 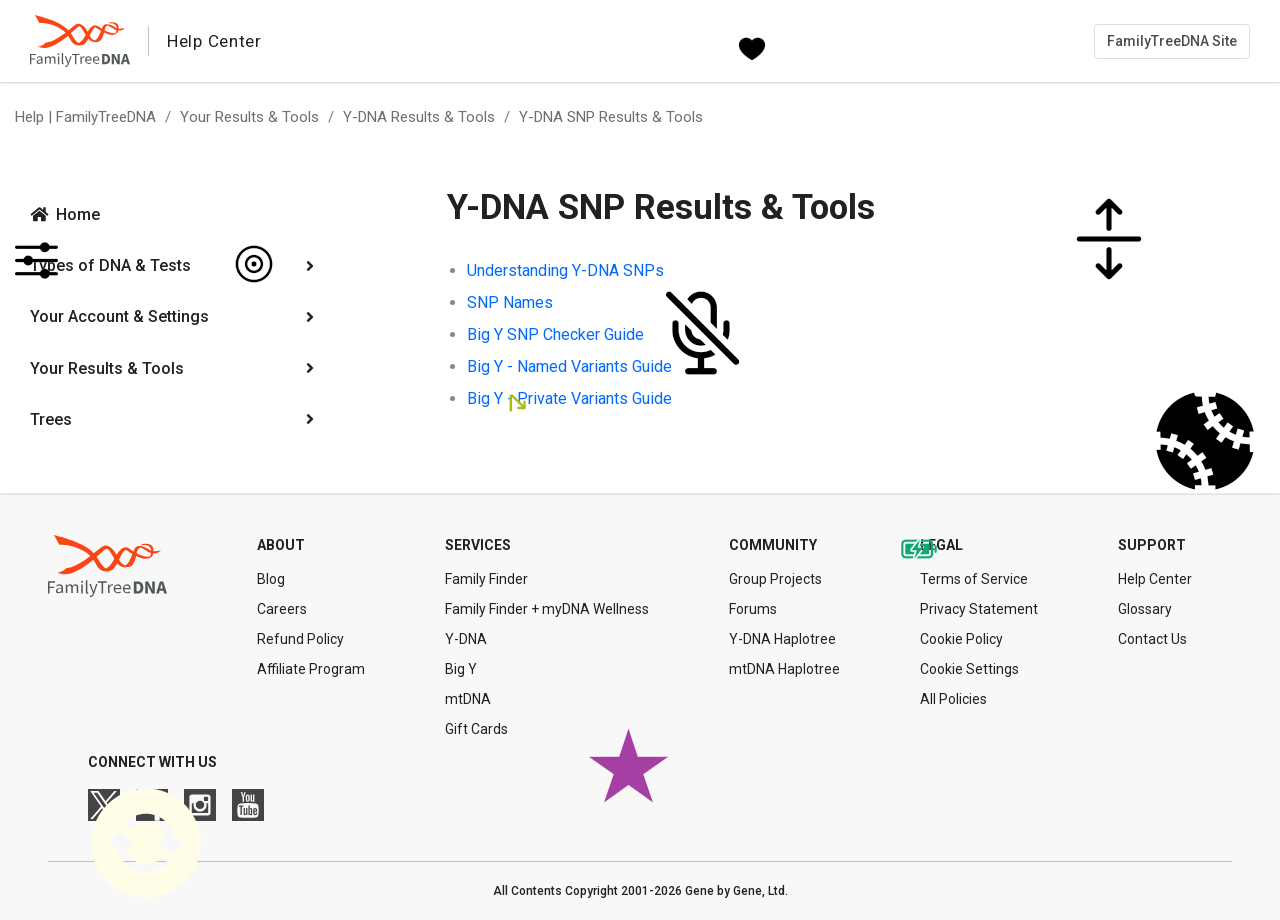 I want to click on sync data or refresh content, so click(x=146, y=843).